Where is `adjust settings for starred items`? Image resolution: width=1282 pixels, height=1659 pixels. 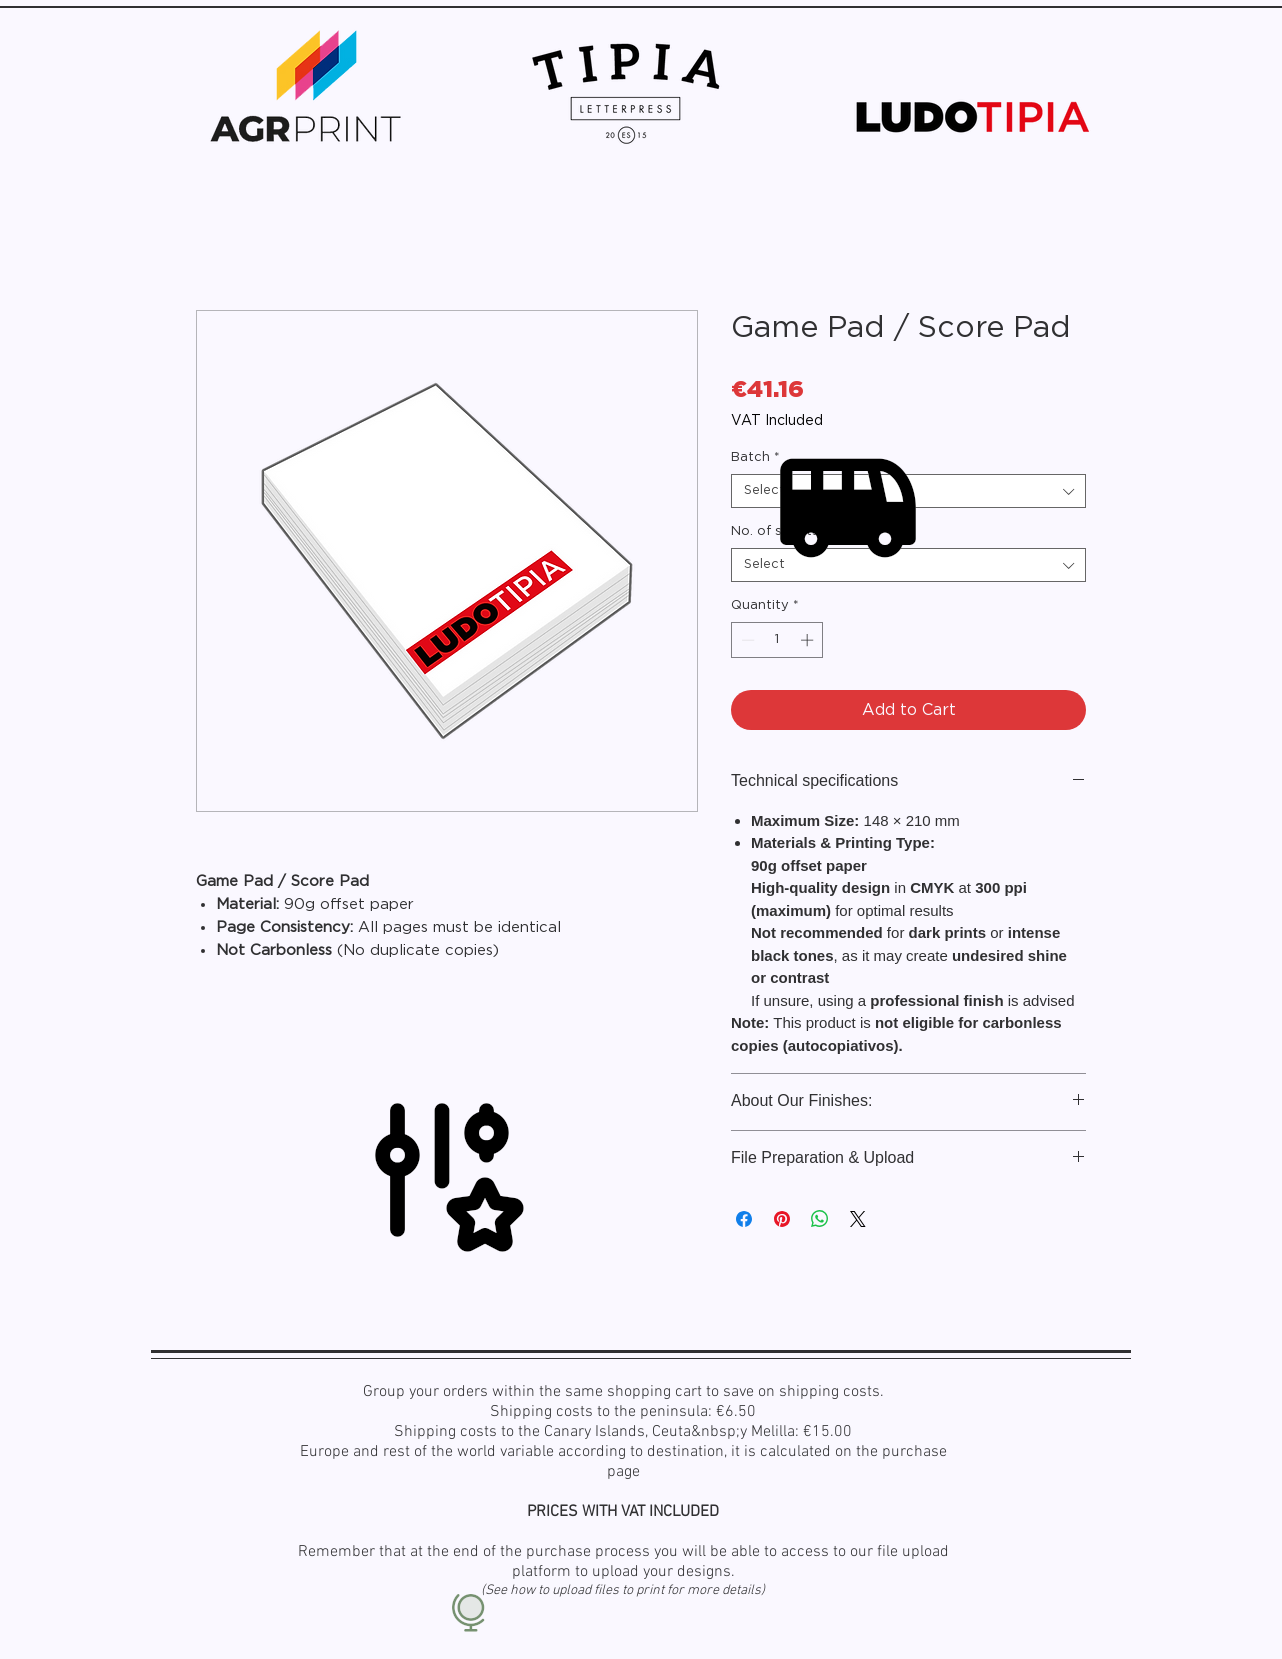 adjust settings for starred items is located at coordinates (442, 1170).